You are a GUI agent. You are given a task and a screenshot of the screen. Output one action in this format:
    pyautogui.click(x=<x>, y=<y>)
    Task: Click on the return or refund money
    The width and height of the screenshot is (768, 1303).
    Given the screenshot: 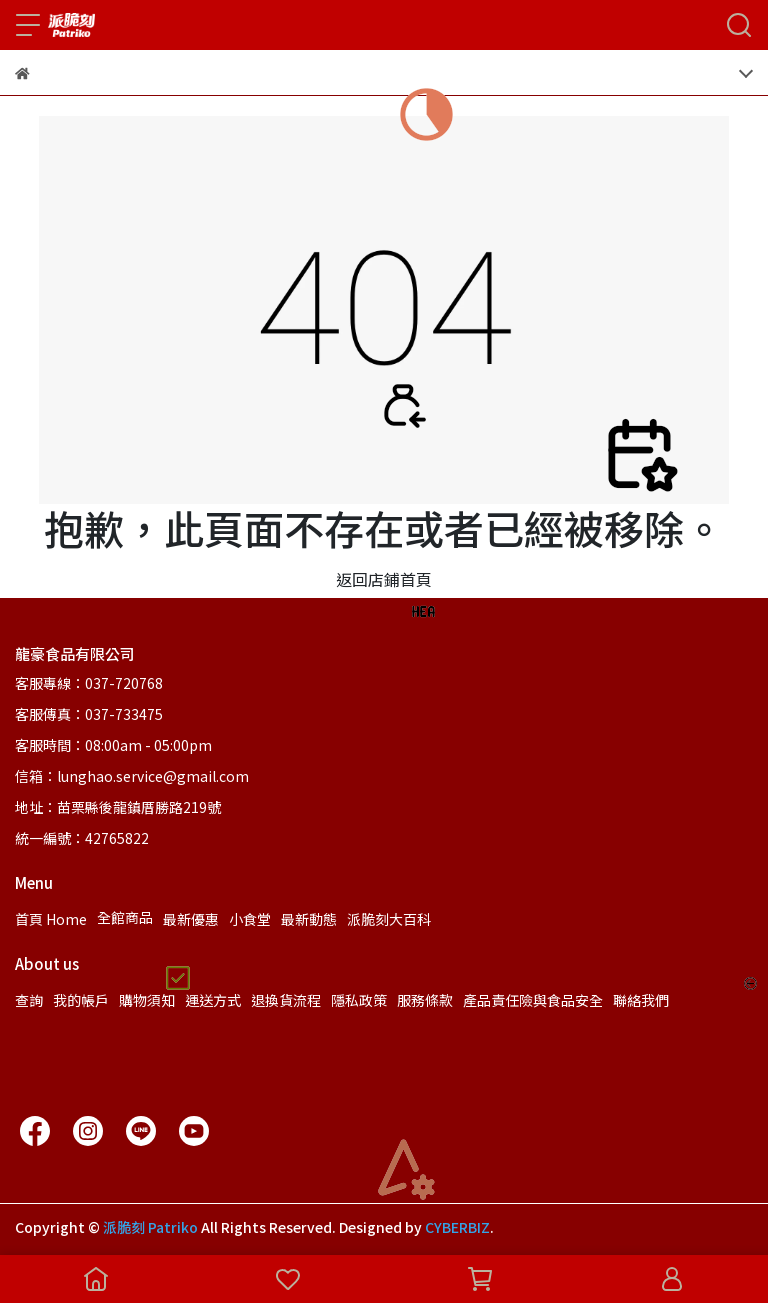 What is the action you would take?
    pyautogui.click(x=403, y=405)
    